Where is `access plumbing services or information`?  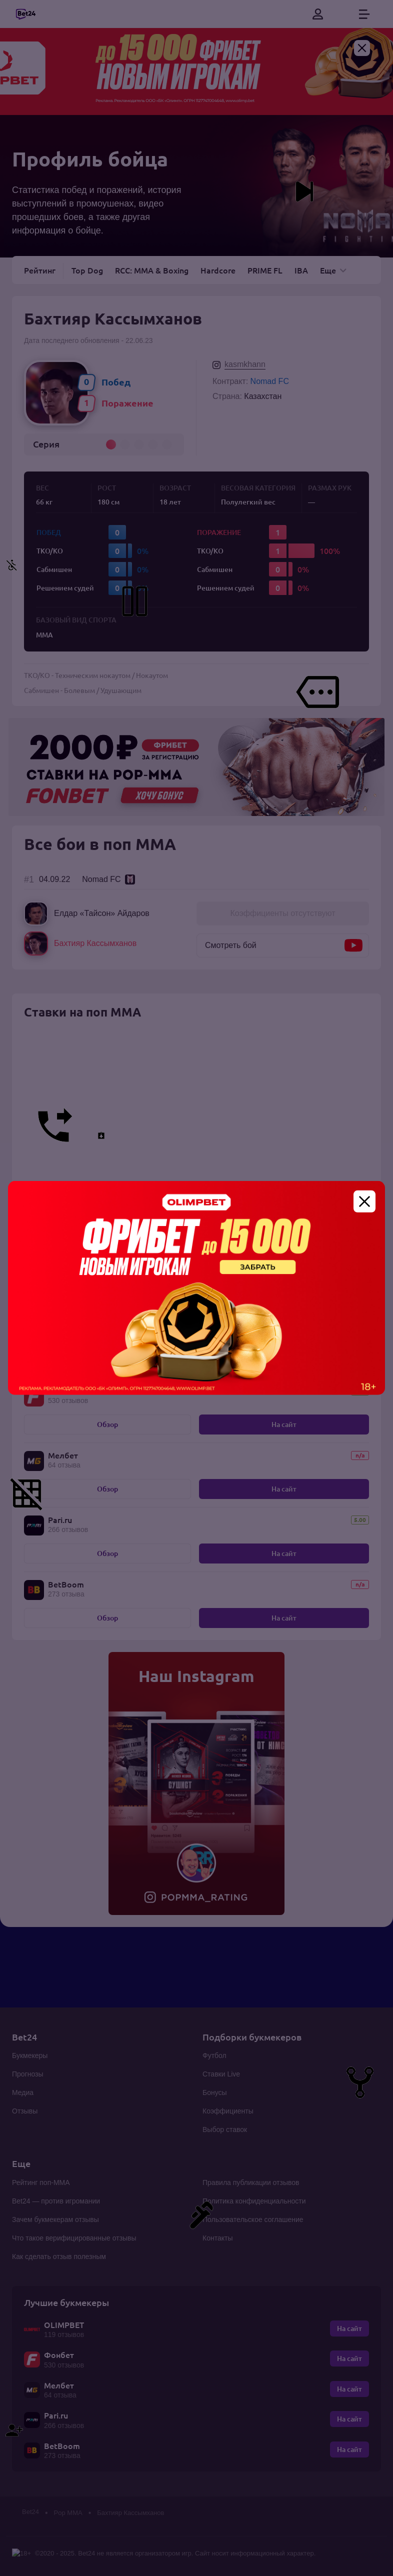 access plumbing services or information is located at coordinates (202, 2215).